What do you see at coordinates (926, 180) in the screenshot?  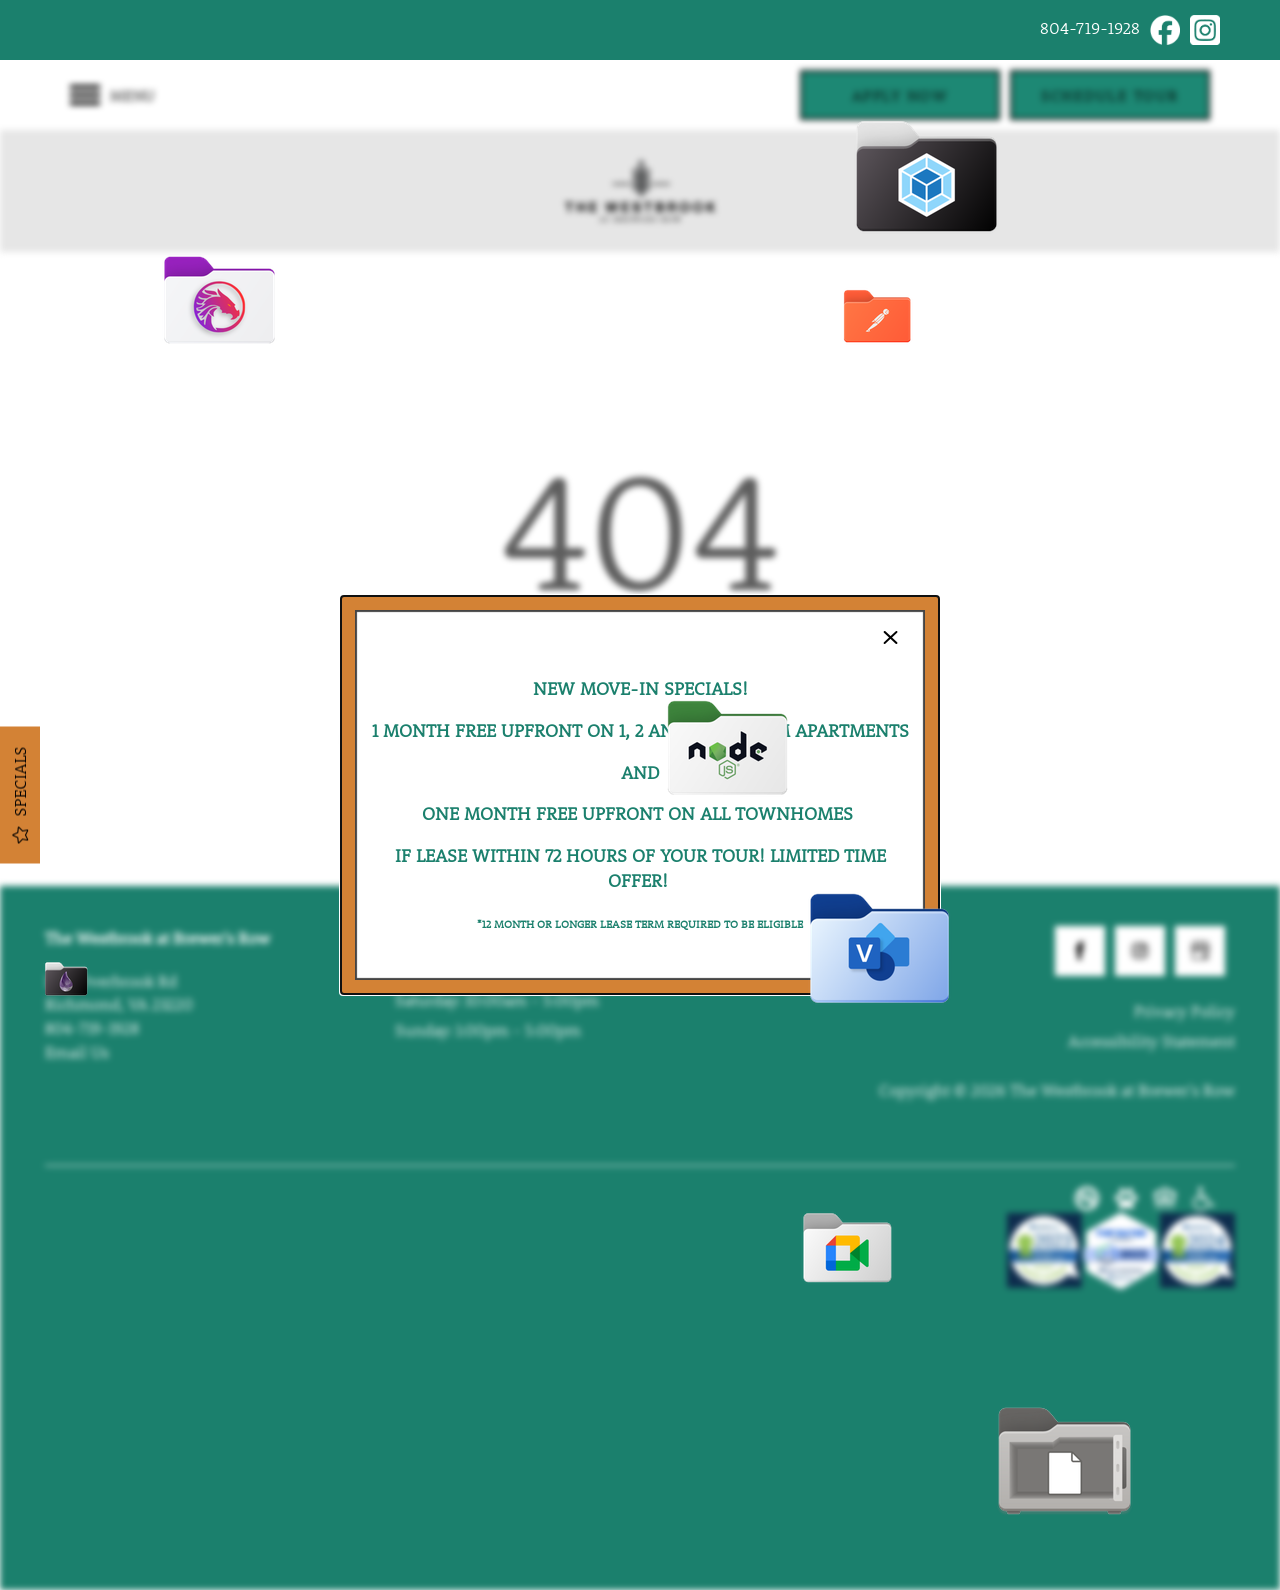 I see `open webpack project folder` at bounding box center [926, 180].